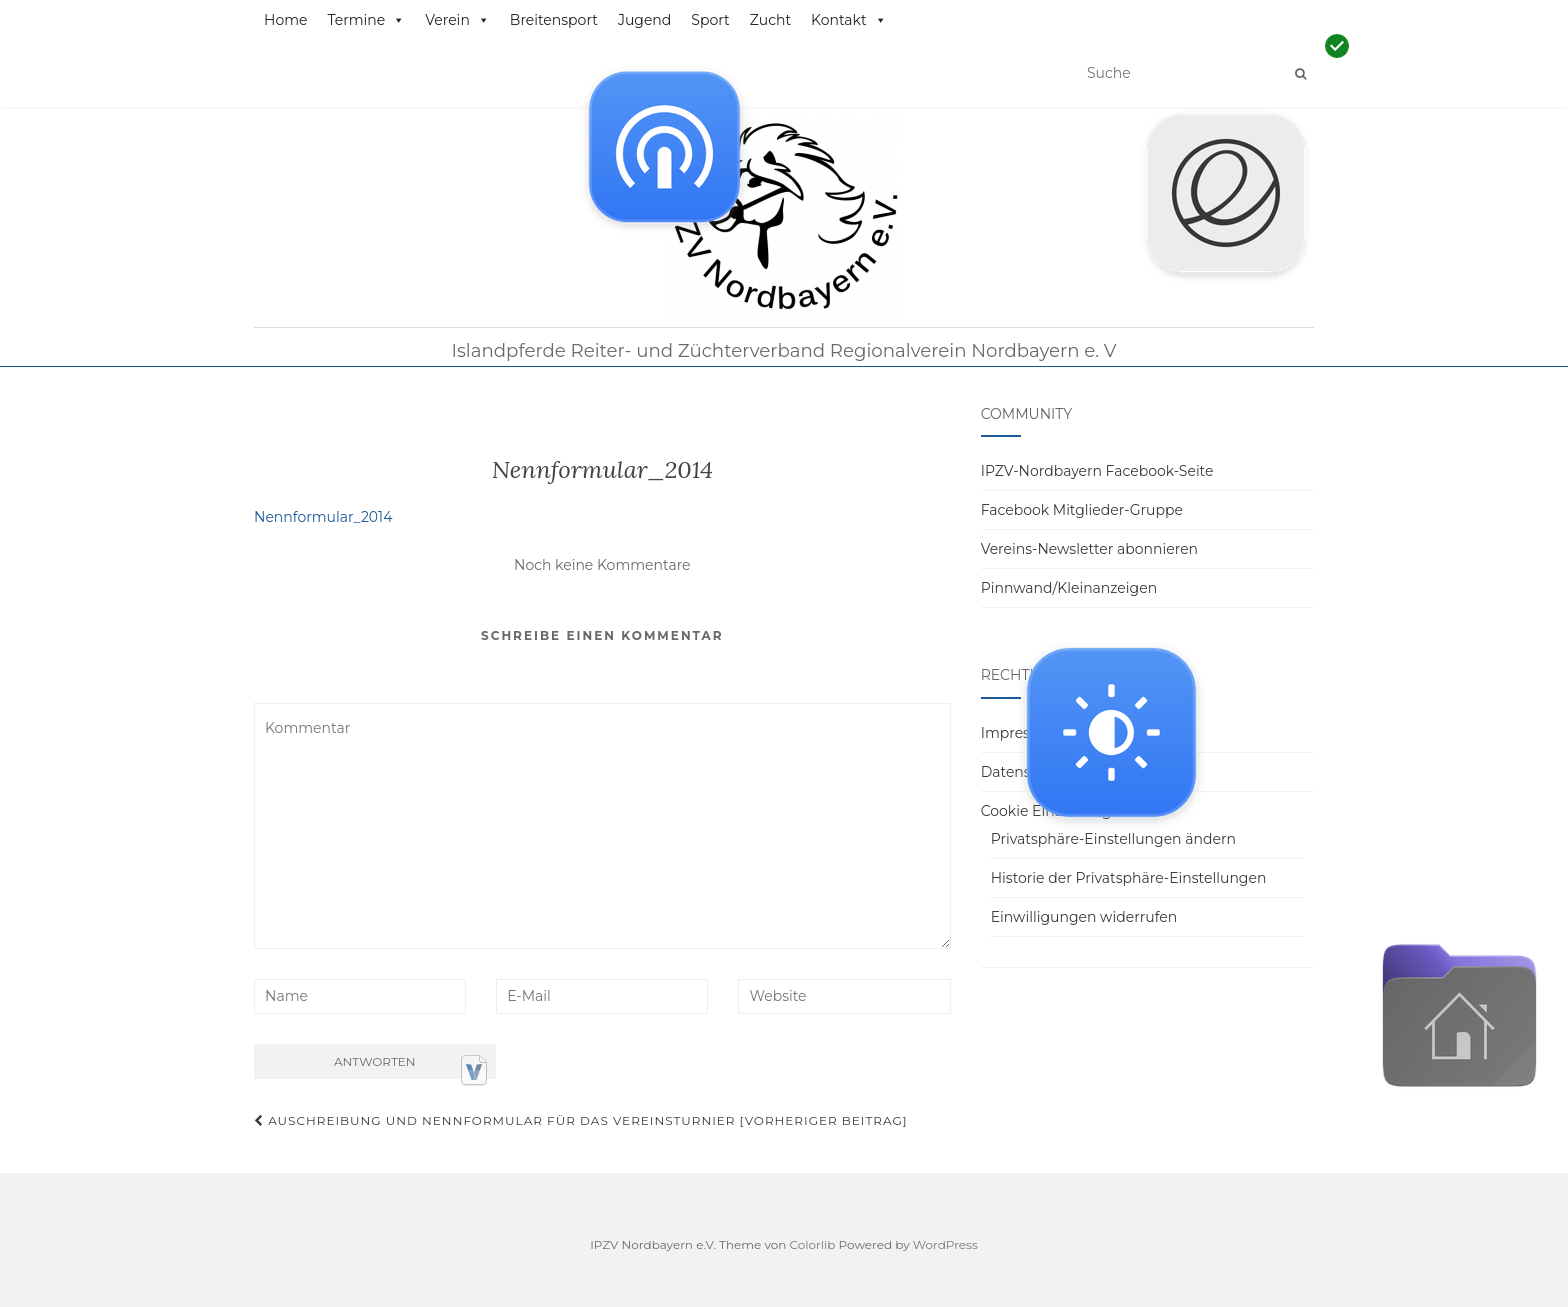 Image resolution: width=1568 pixels, height=1307 pixels. I want to click on launch elementary OS app or settings, so click(1226, 193).